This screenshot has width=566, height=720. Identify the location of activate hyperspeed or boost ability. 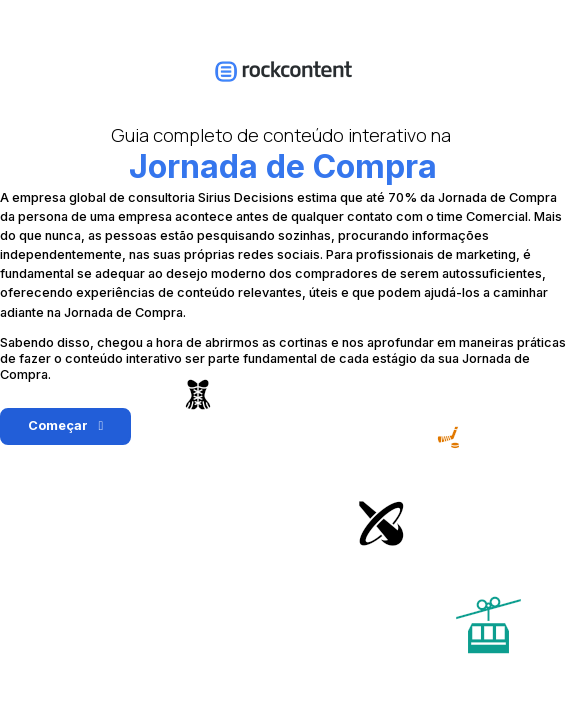
(381, 523).